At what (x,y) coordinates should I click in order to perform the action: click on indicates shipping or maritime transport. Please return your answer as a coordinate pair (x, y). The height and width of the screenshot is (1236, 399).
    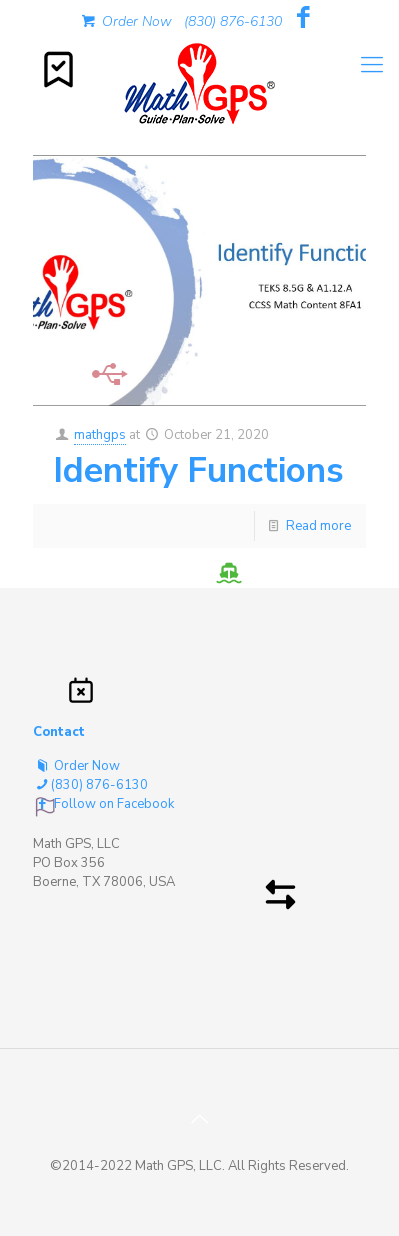
    Looking at the image, I should click on (229, 573).